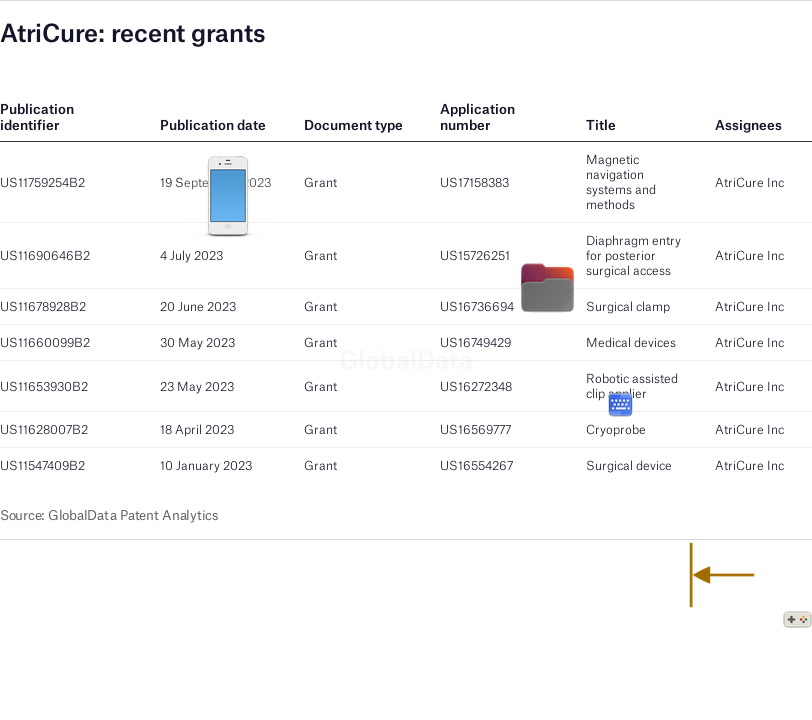 The width and height of the screenshot is (812, 720). Describe the element at coordinates (228, 195) in the screenshot. I see `connect or sync a white iPhone device` at that location.